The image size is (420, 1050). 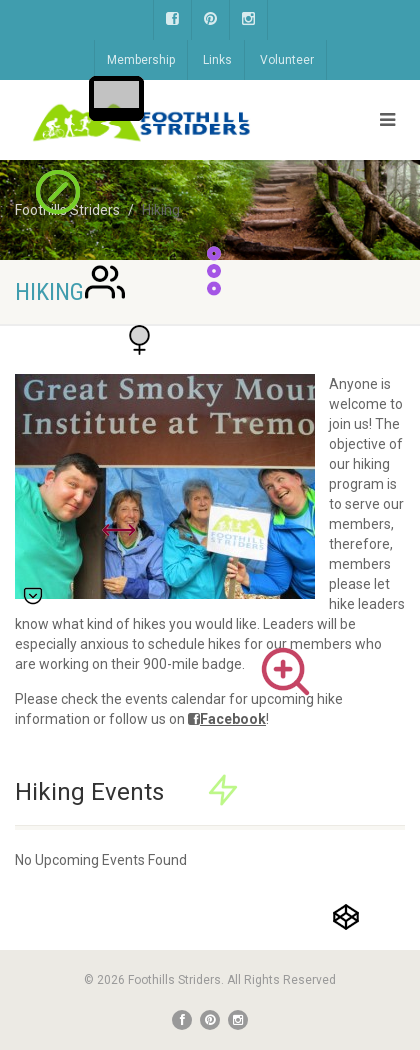 What do you see at coordinates (119, 530) in the screenshot?
I see `adjust horizontal spacing or width` at bounding box center [119, 530].